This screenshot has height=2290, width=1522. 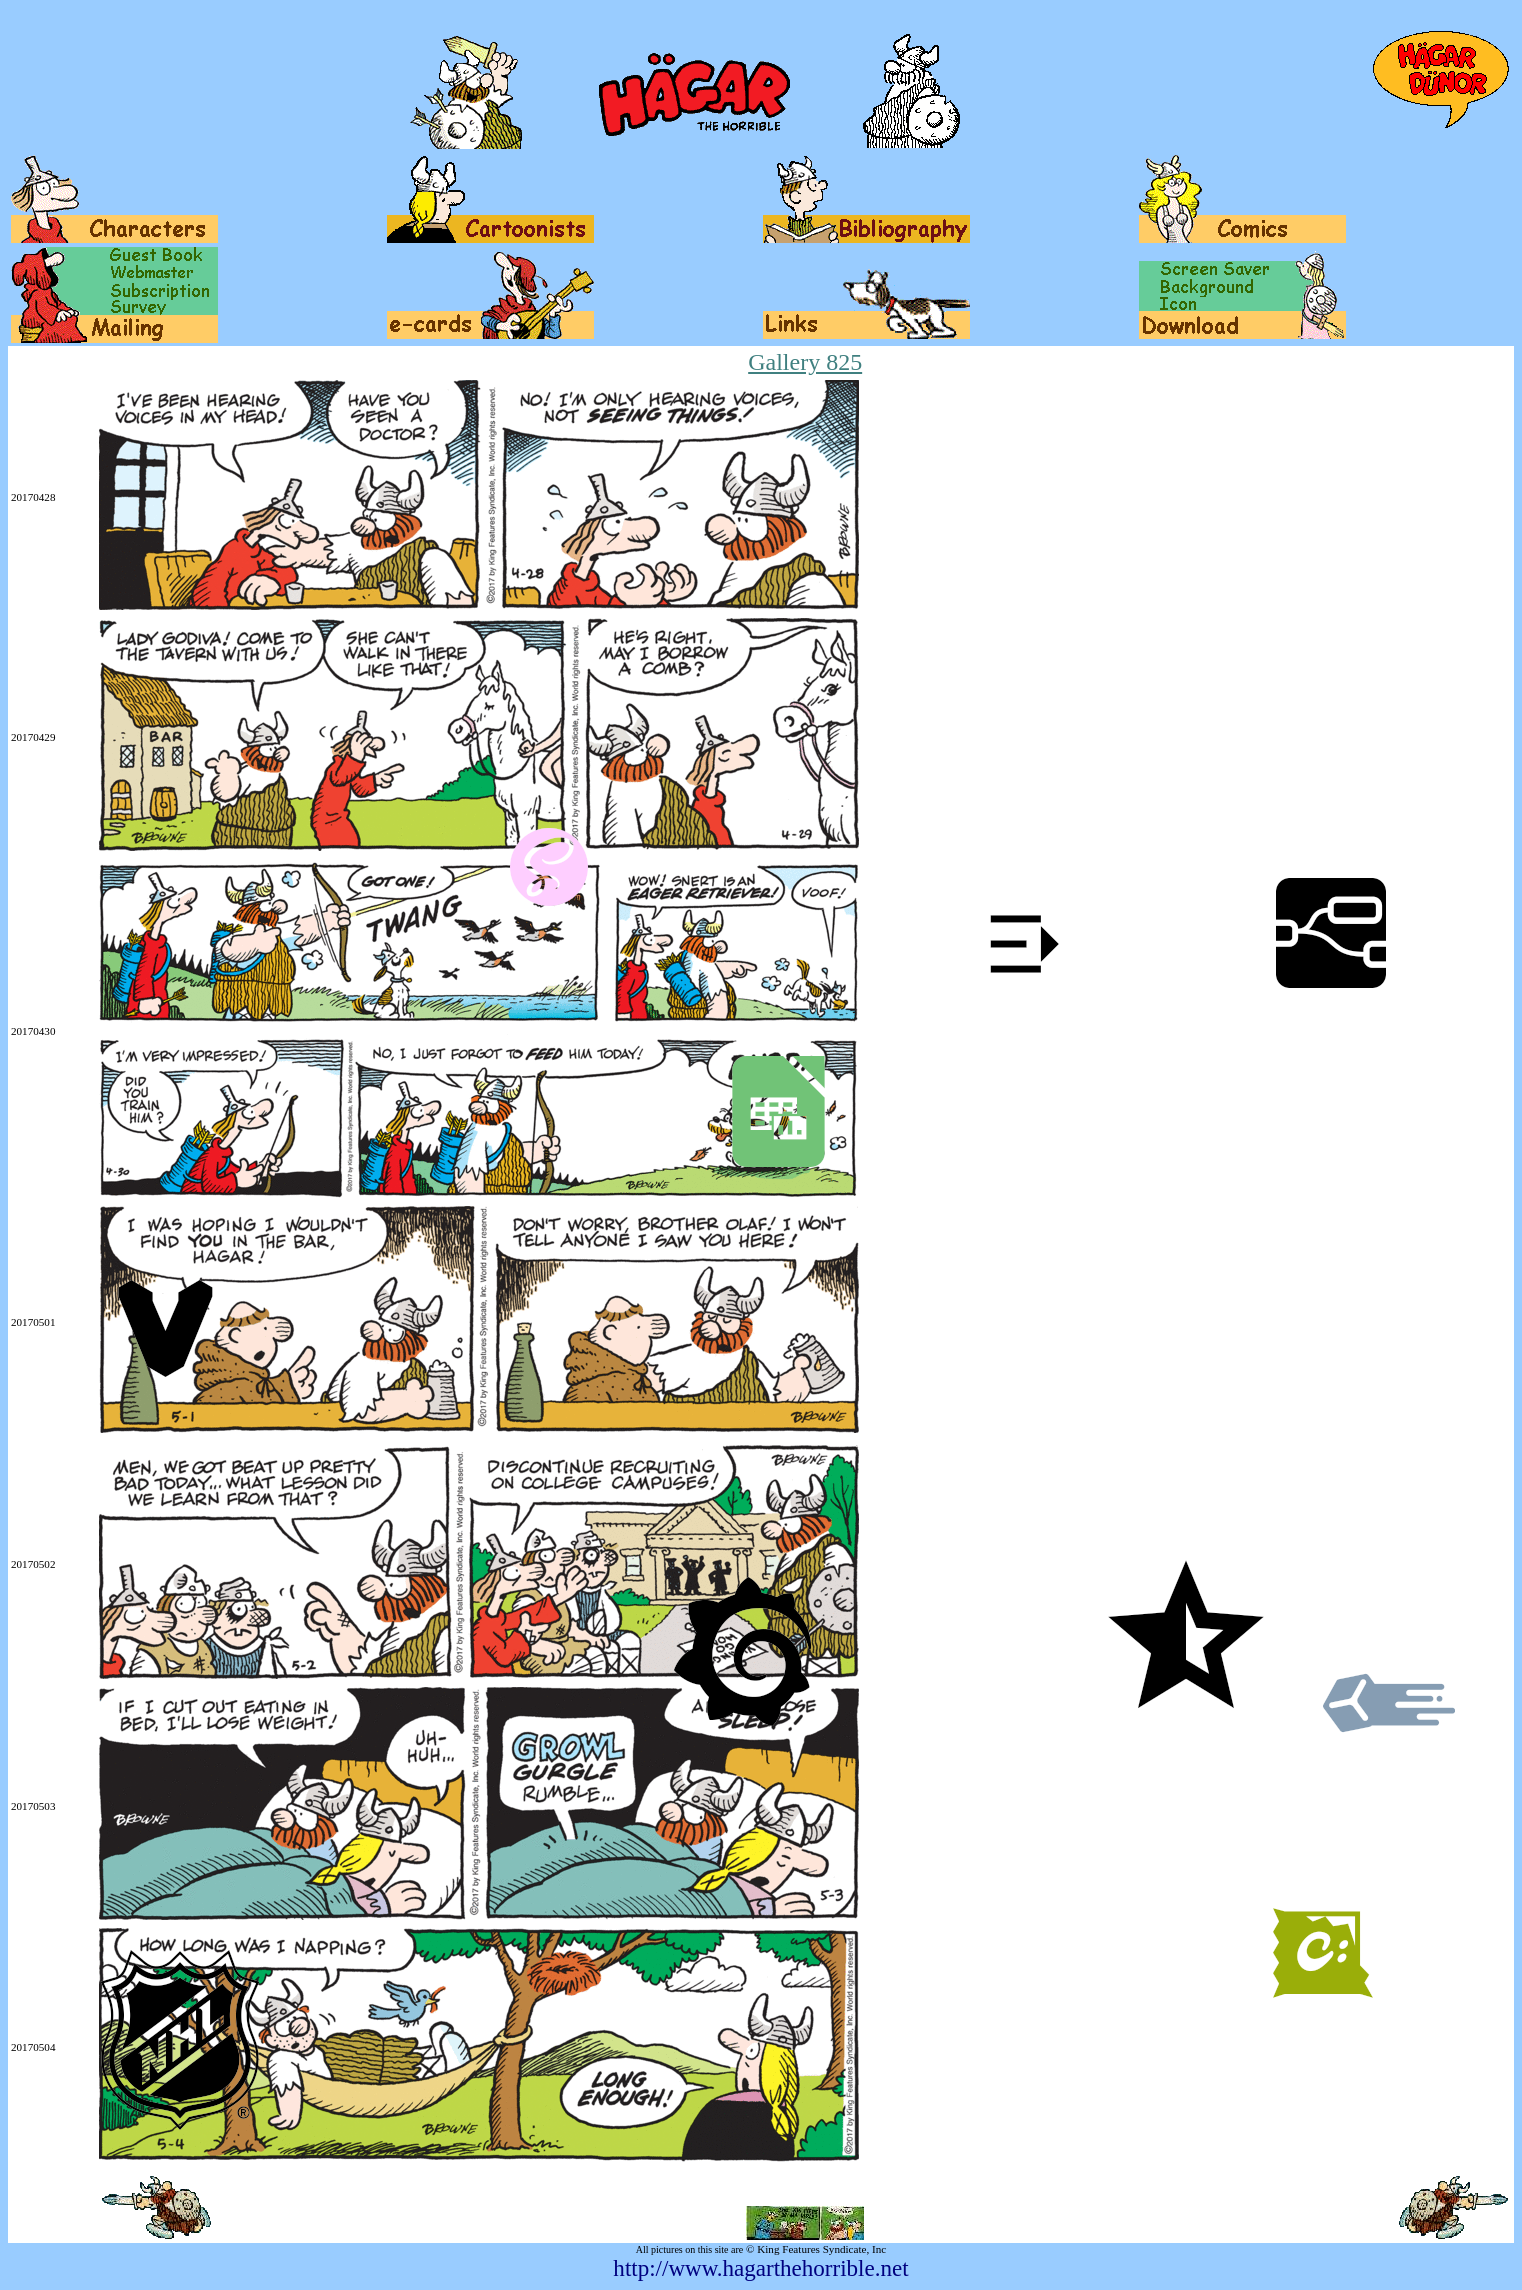 I want to click on open the NHL app or website, so click(x=180, y=2040).